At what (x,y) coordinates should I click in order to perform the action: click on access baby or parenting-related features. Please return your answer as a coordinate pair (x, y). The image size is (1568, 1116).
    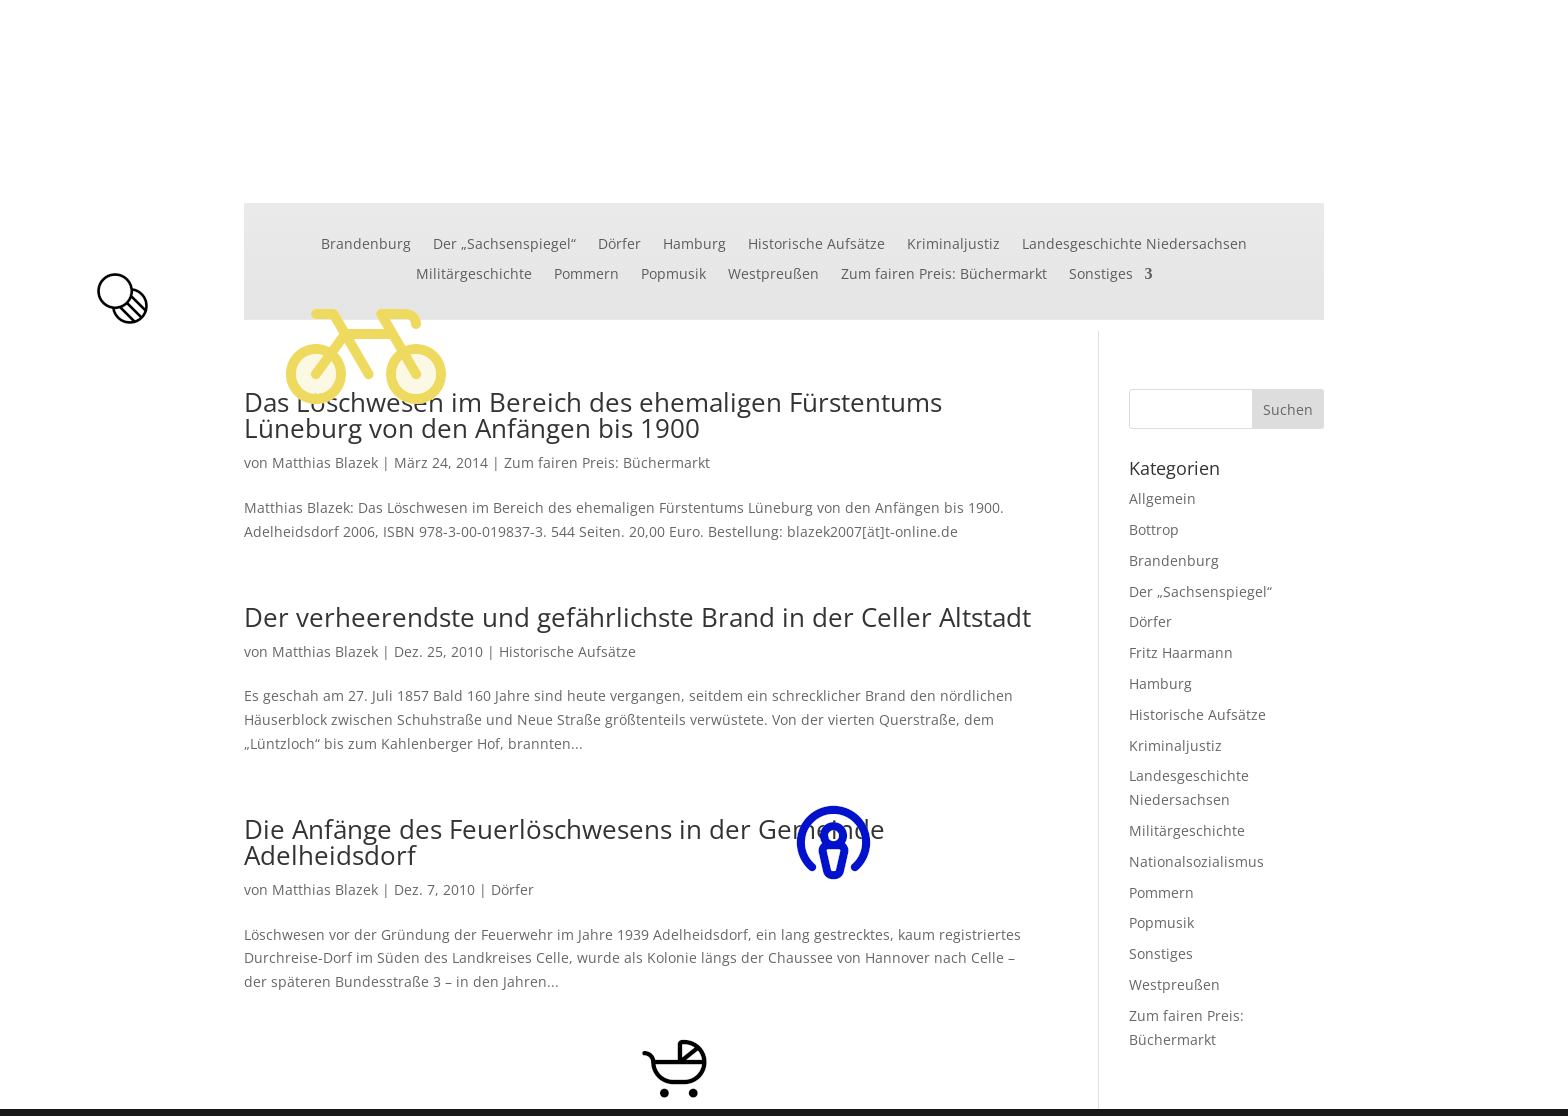
    Looking at the image, I should click on (675, 1066).